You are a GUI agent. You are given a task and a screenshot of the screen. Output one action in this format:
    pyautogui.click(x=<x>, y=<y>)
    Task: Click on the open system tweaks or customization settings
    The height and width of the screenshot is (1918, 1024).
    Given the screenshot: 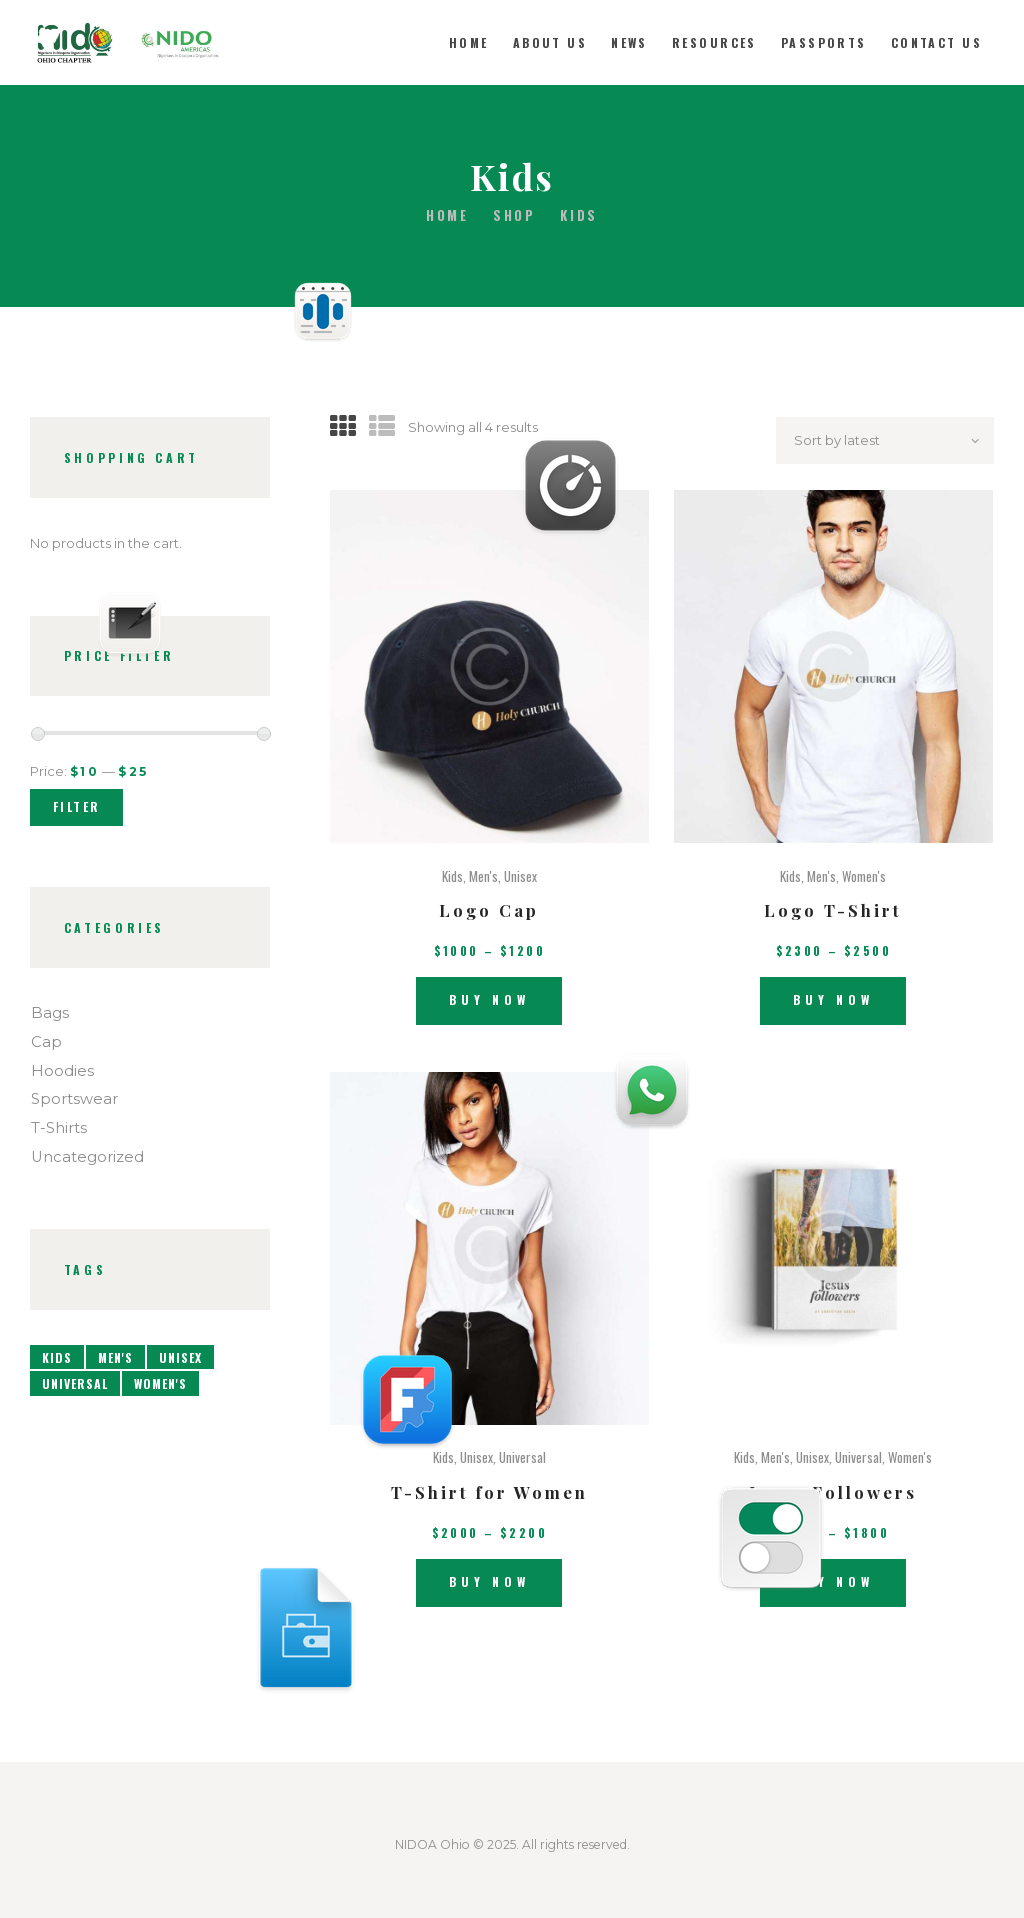 What is the action you would take?
    pyautogui.click(x=771, y=1538)
    